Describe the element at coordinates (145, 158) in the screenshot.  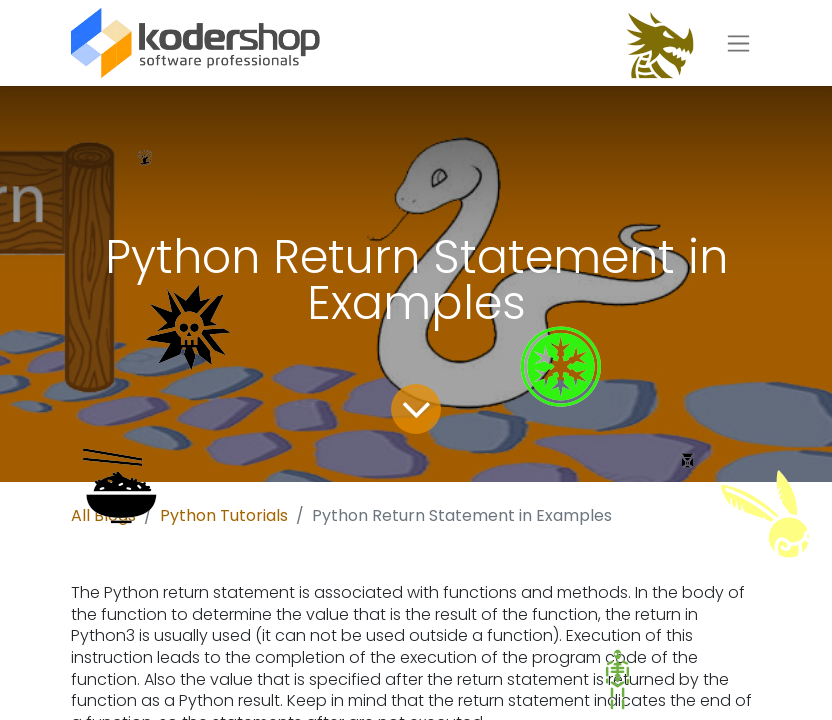
I see `holy oak tree icon for fantasy or RPG game element` at that location.